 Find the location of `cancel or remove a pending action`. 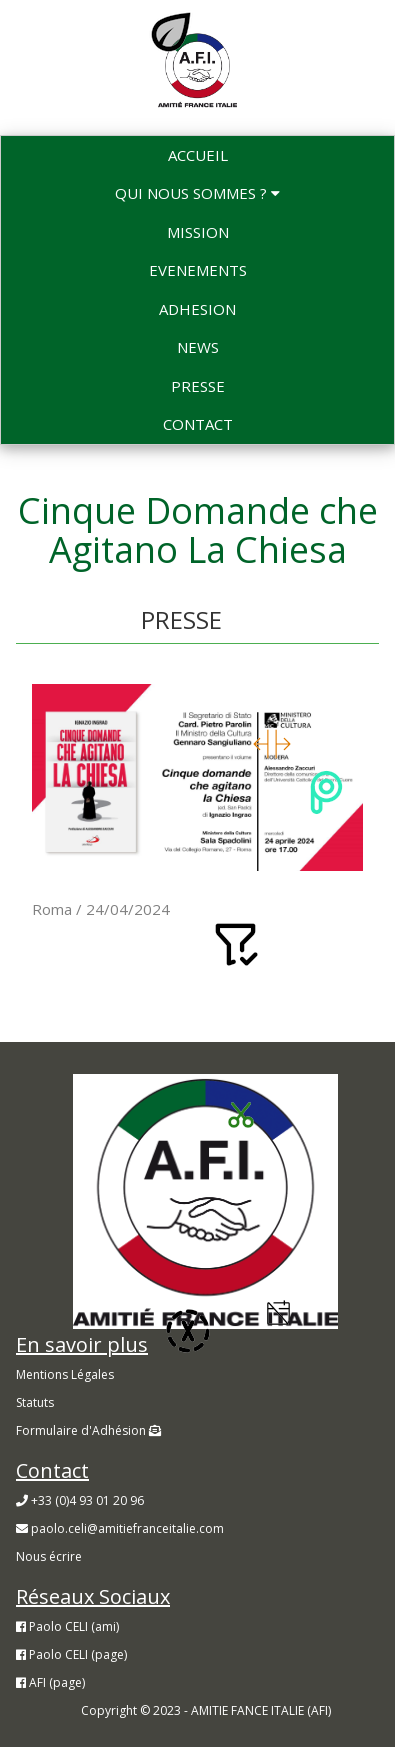

cancel or remove a pending action is located at coordinates (188, 1331).